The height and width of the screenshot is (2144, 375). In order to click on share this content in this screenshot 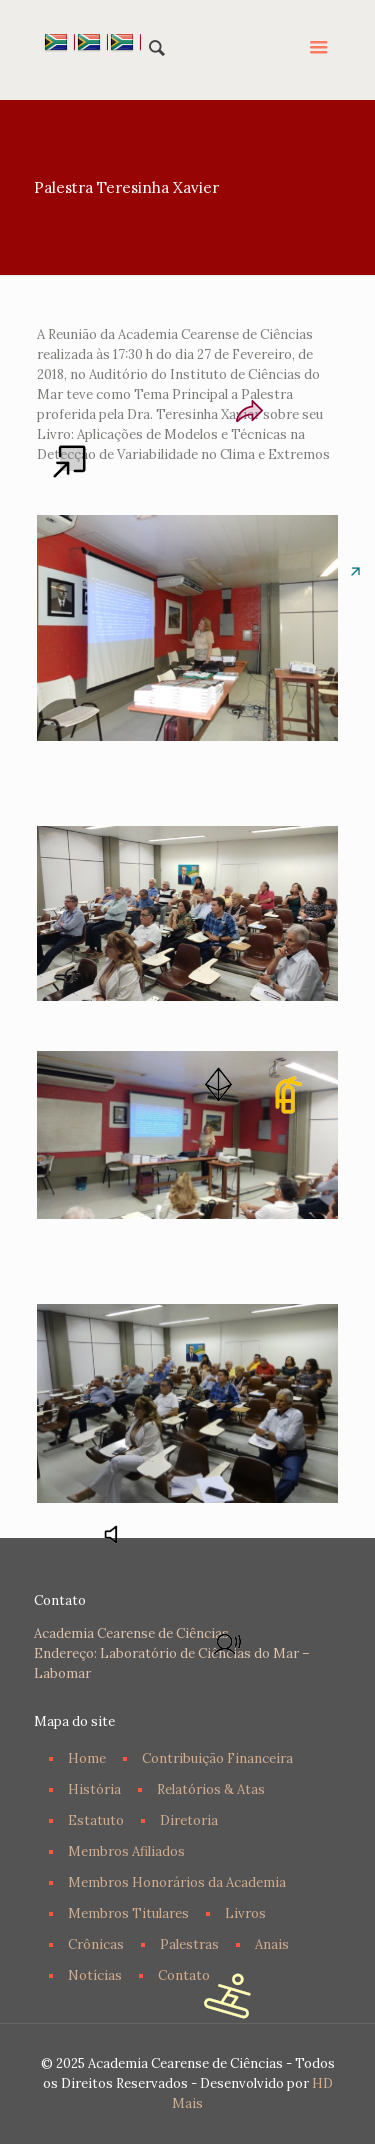, I will do `click(249, 412)`.